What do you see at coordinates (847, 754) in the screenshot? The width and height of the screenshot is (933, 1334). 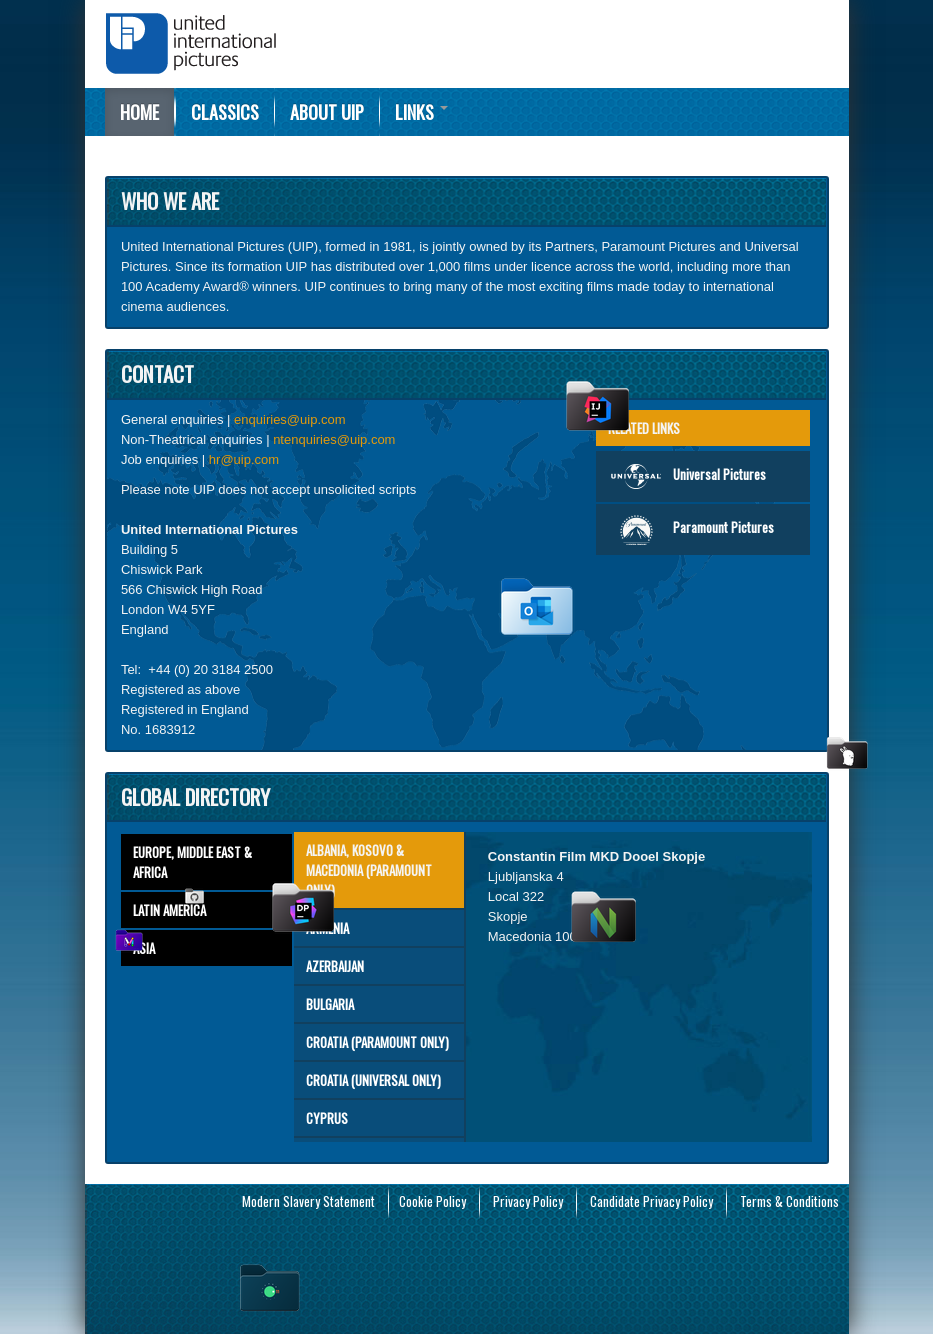 I see `folder containing Plan 9 operating system files` at bounding box center [847, 754].